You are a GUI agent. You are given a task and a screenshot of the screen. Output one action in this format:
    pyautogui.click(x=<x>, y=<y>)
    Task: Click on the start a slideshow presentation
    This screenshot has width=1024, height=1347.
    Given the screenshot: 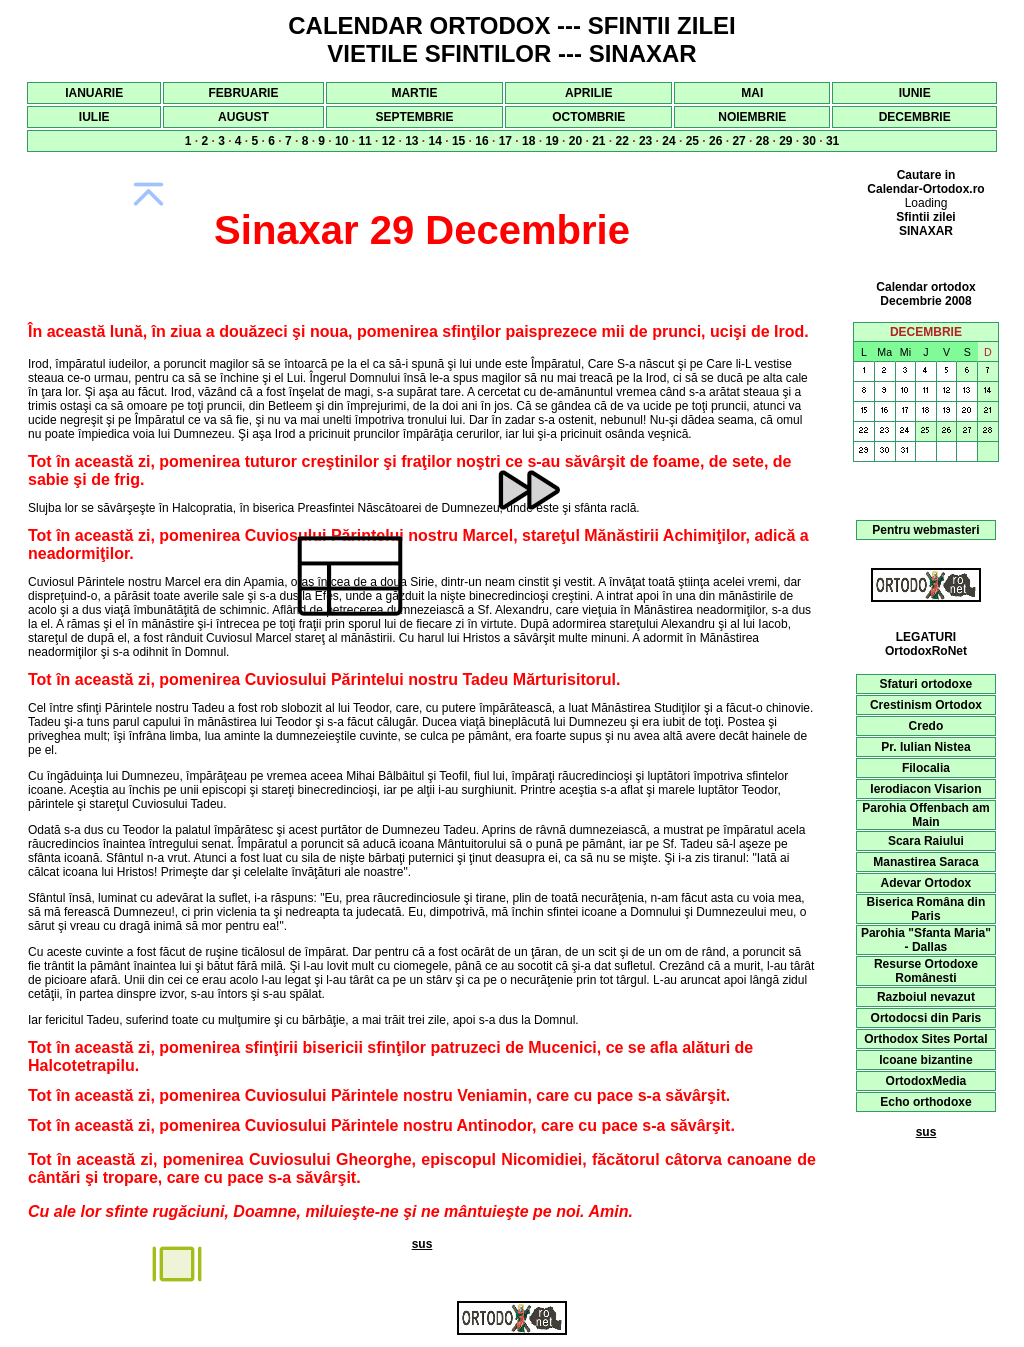 What is the action you would take?
    pyautogui.click(x=177, y=1264)
    